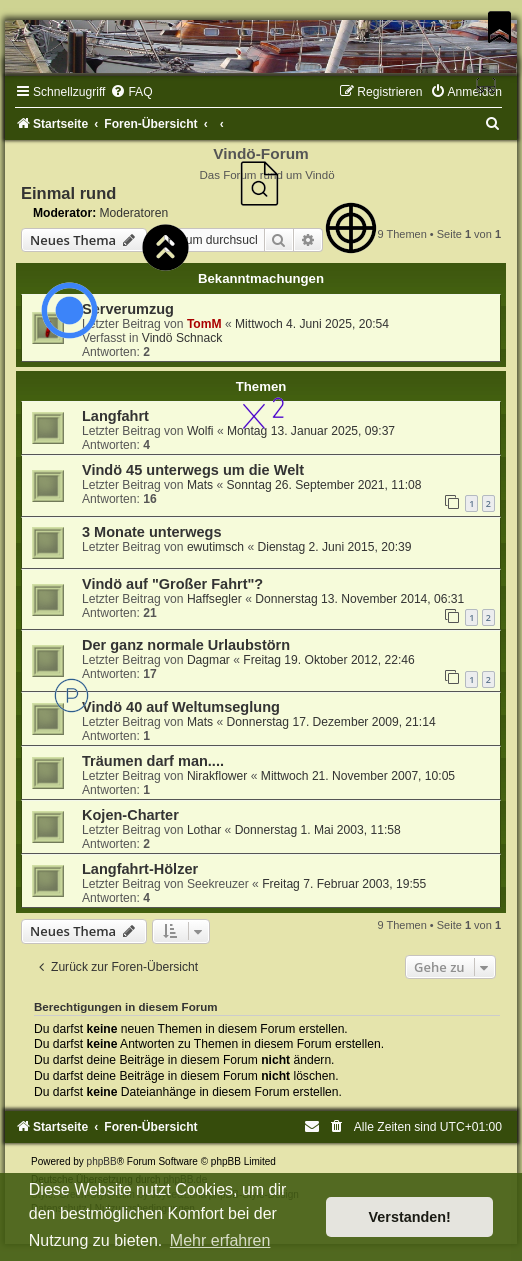  Describe the element at coordinates (69, 310) in the screenshot. I see `selected radio button option` at that location.